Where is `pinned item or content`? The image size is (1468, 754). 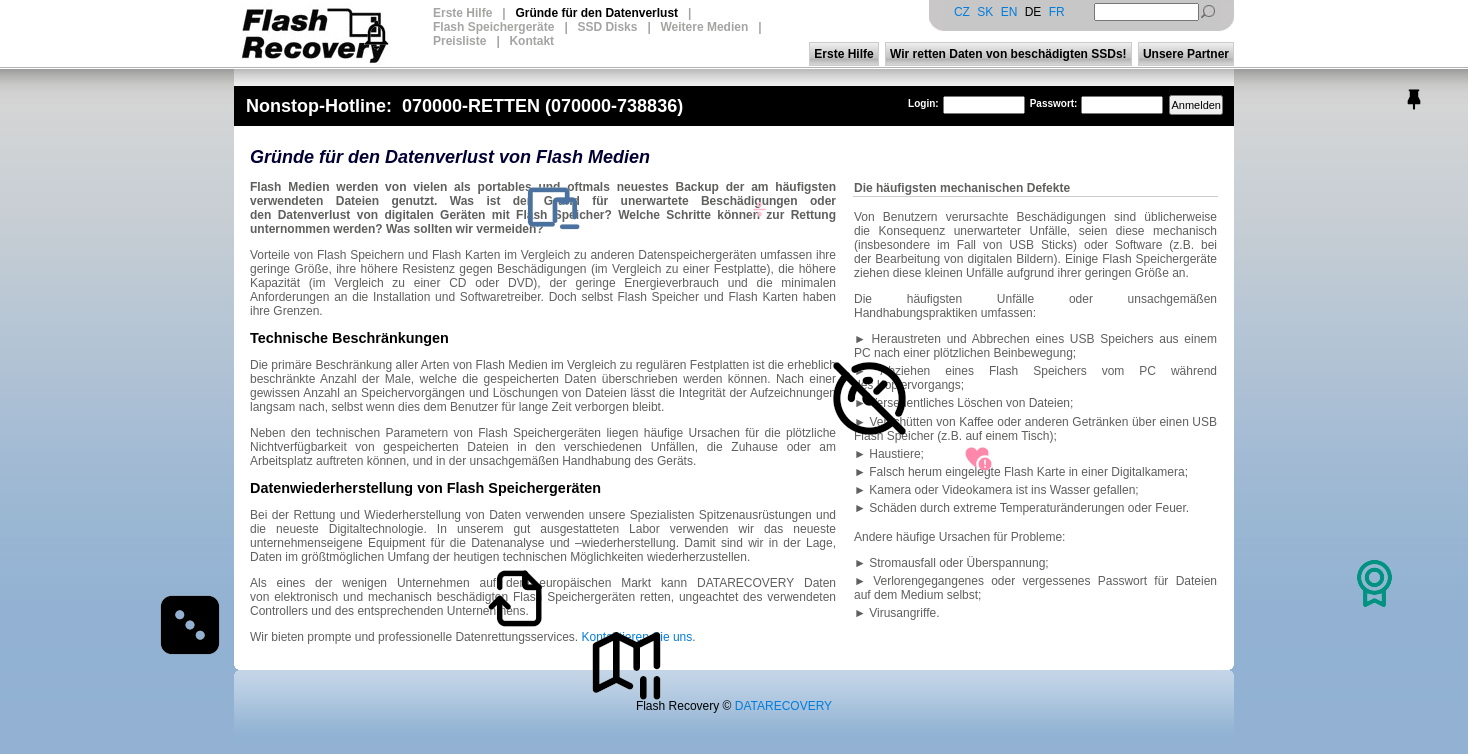
pinned item or content is located at coordinates (1414, 99).